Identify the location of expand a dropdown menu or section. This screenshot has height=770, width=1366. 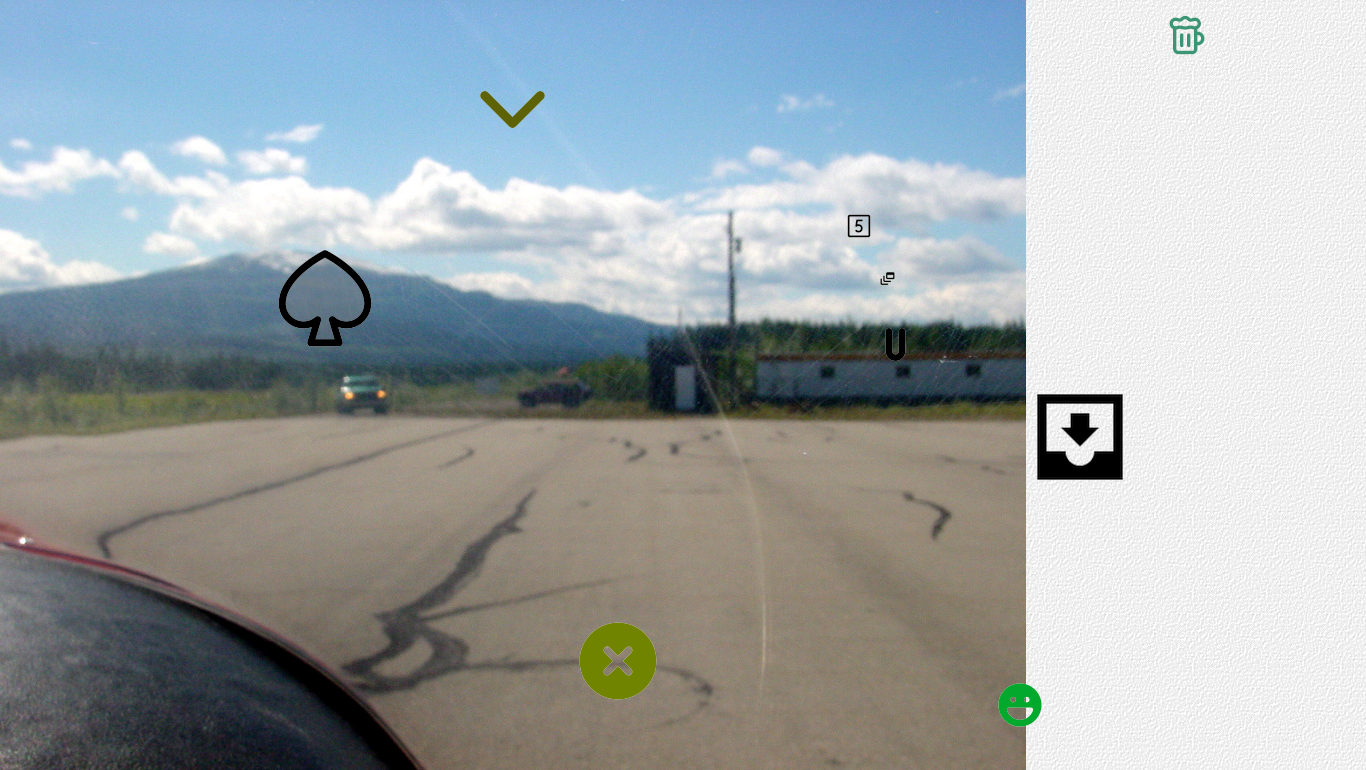
(512, 109).